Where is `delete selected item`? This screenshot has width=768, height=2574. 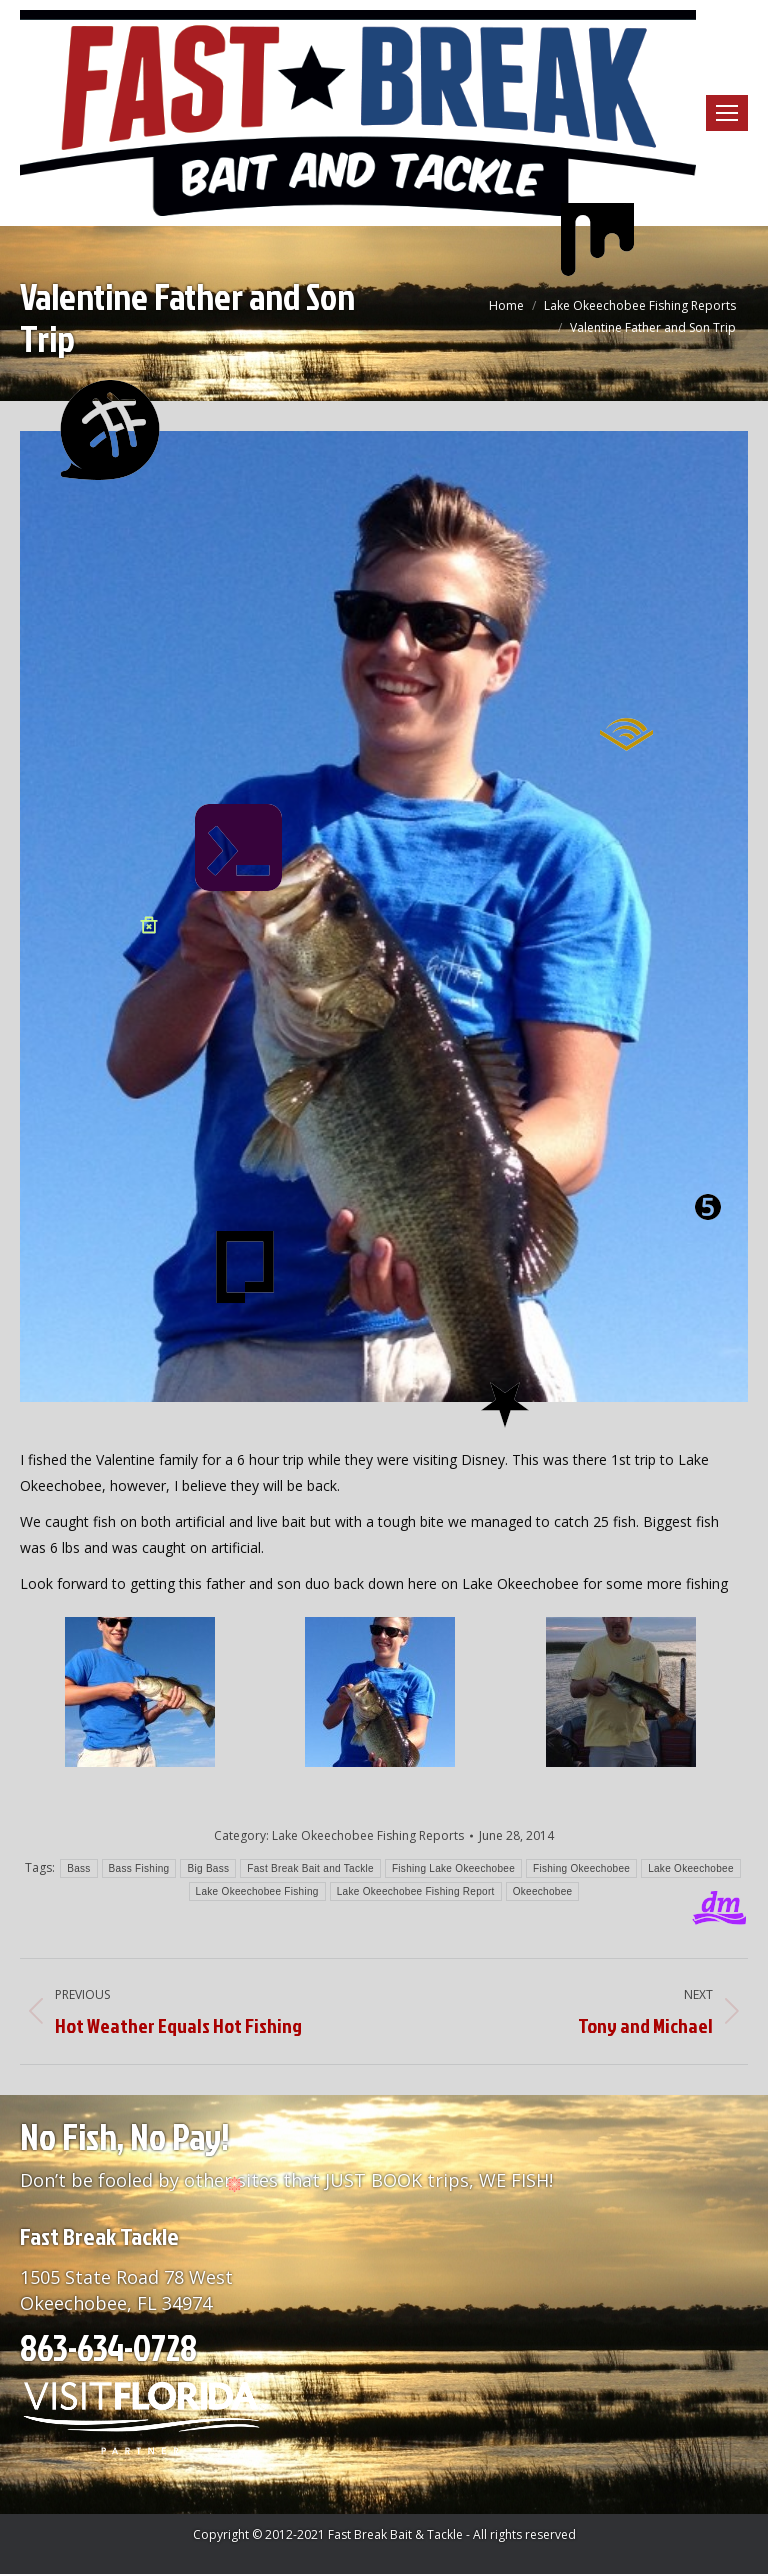
delete selected item is located at coordinates (149, 925).